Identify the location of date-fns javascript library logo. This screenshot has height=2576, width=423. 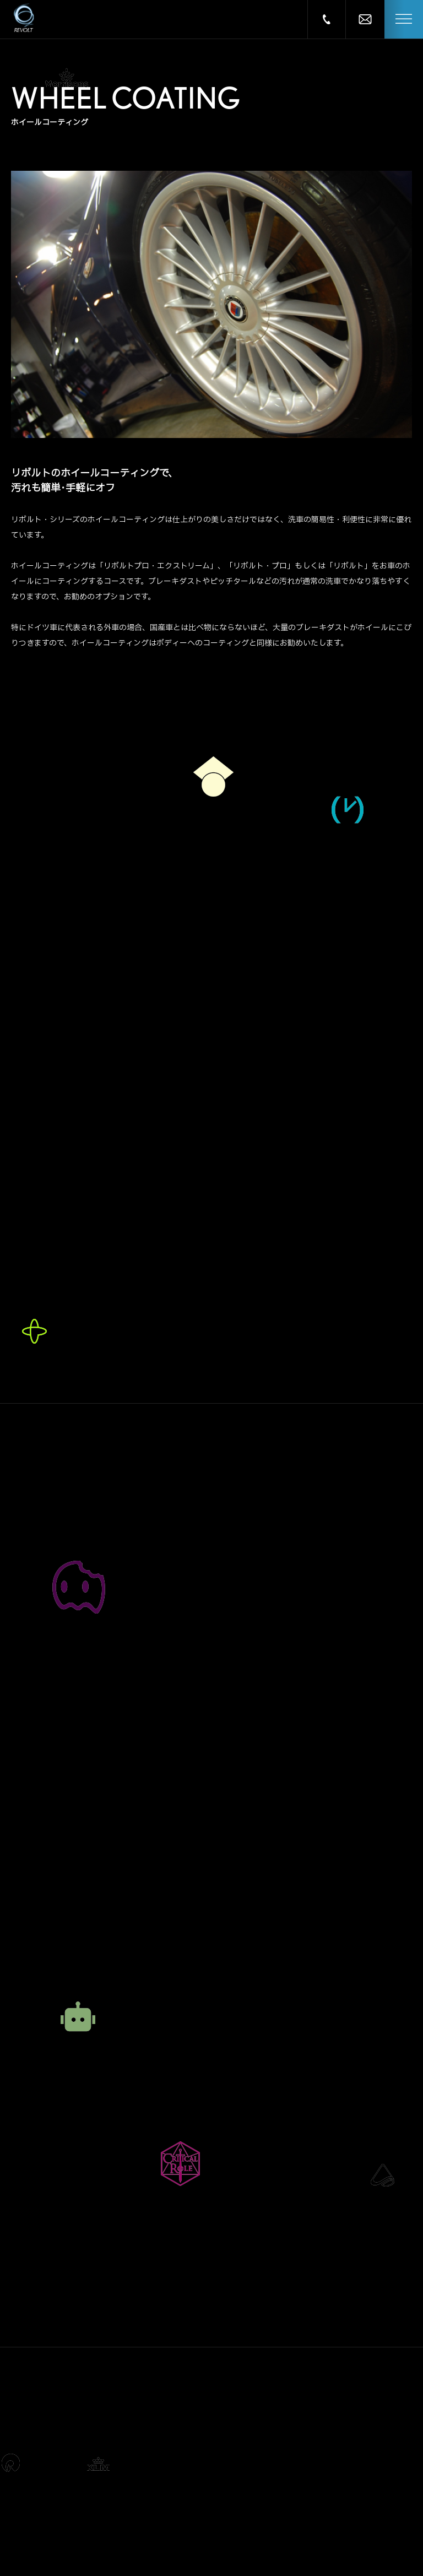
(348, 810).